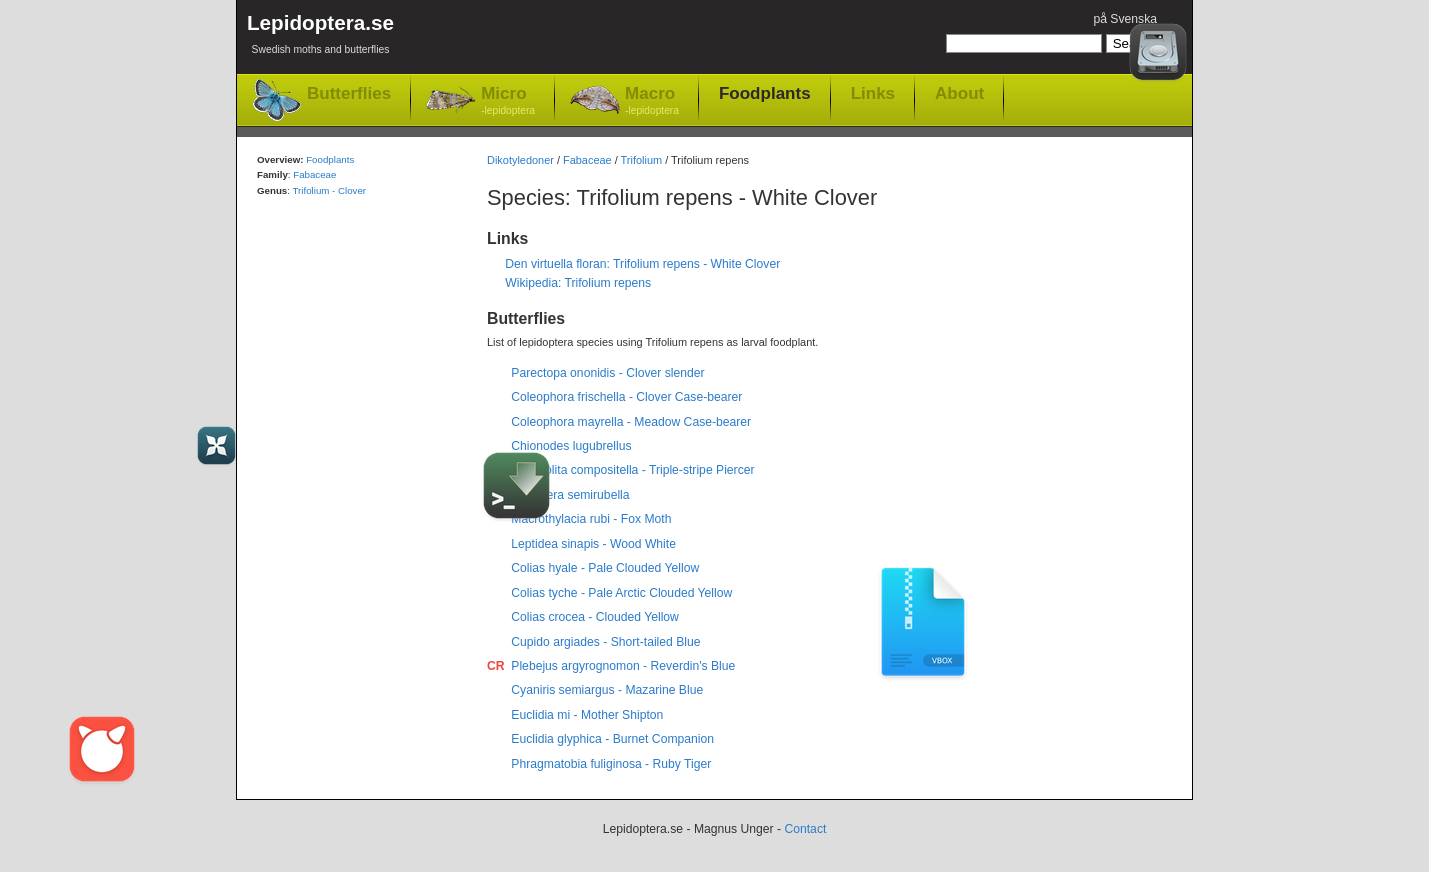 This screenshot has width=1429, height=872. What do you see at coordinates (1158, 52) in the screenshot?
I see `open disk utility to manage storage drives` at bounding box center [1158, 52].